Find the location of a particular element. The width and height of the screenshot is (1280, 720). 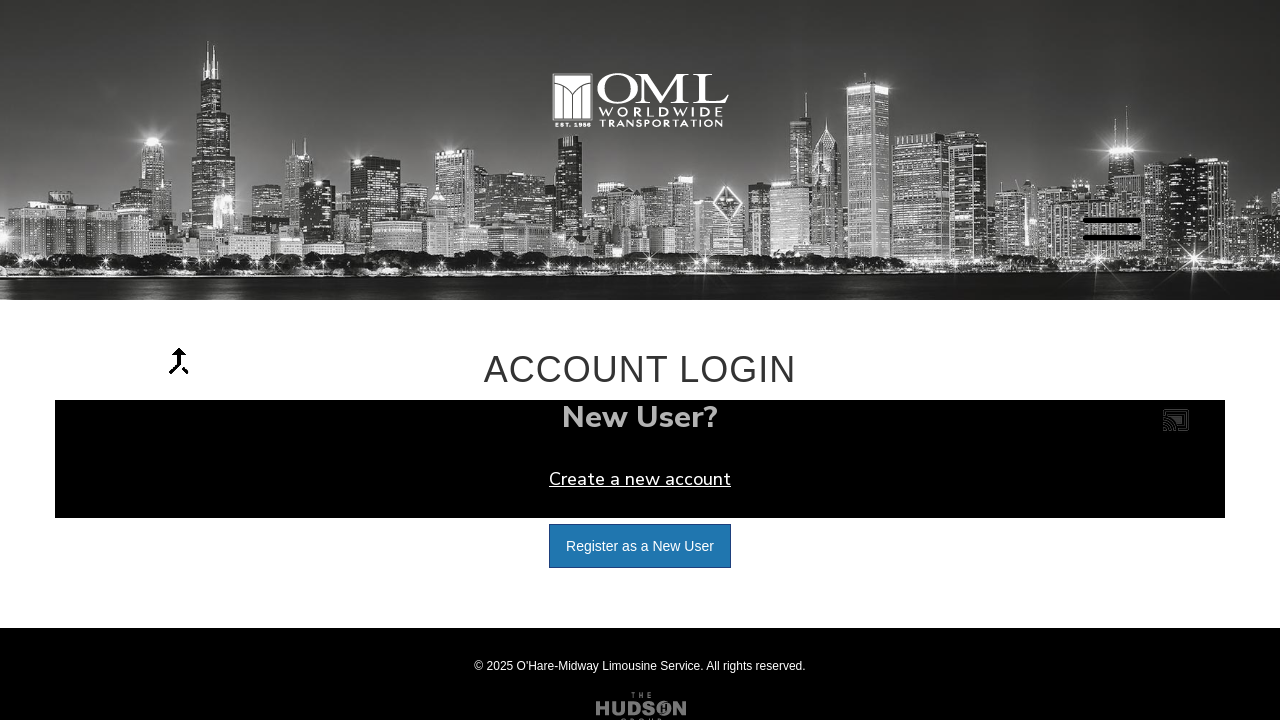

merge branches or items together is located at coordinates (179, 361).